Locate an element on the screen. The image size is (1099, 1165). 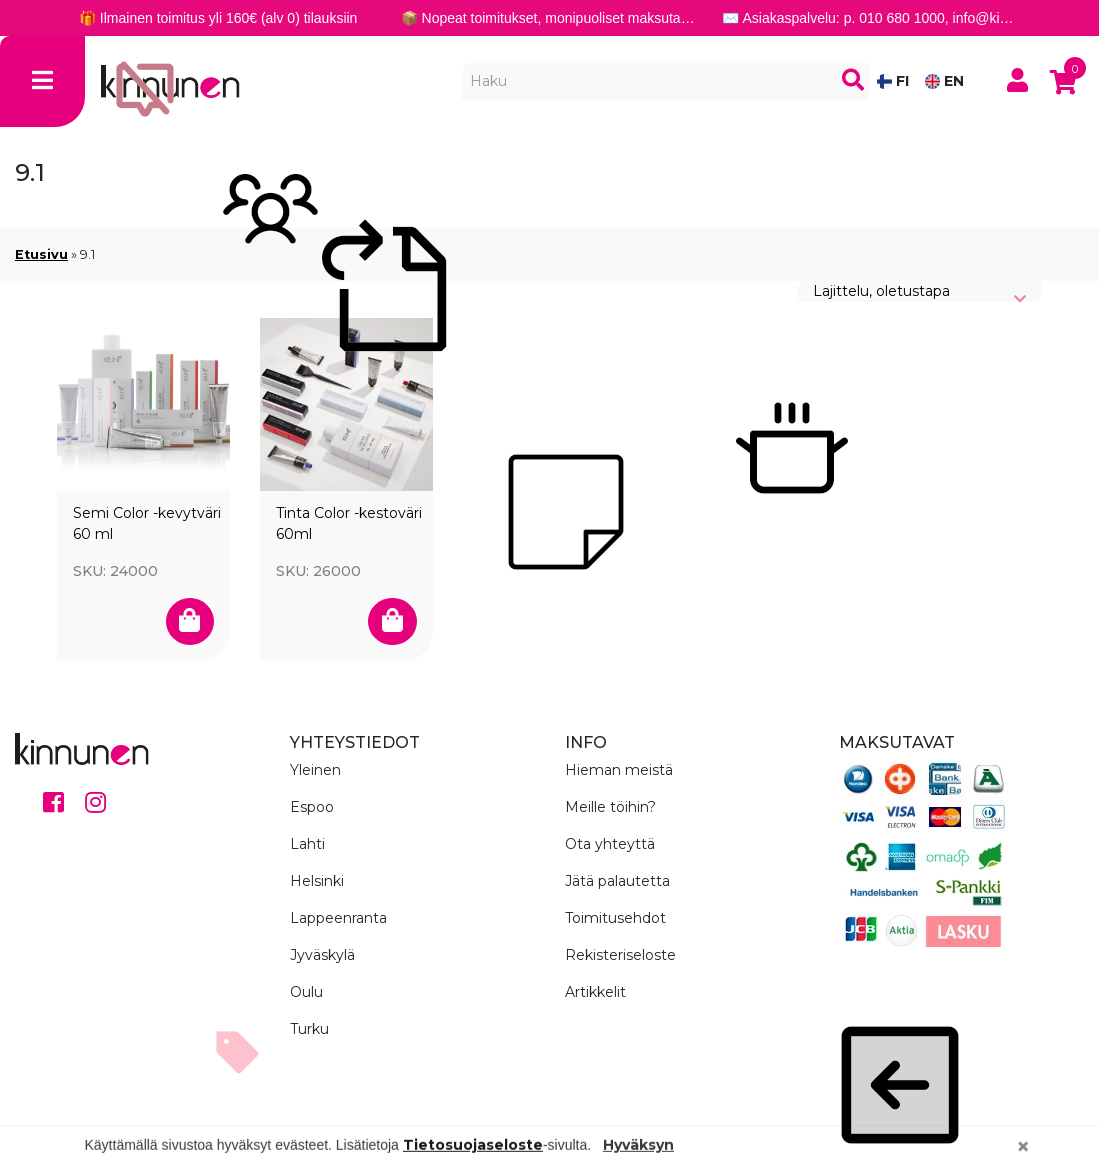
create a new note is located at coordinates (566, 512).